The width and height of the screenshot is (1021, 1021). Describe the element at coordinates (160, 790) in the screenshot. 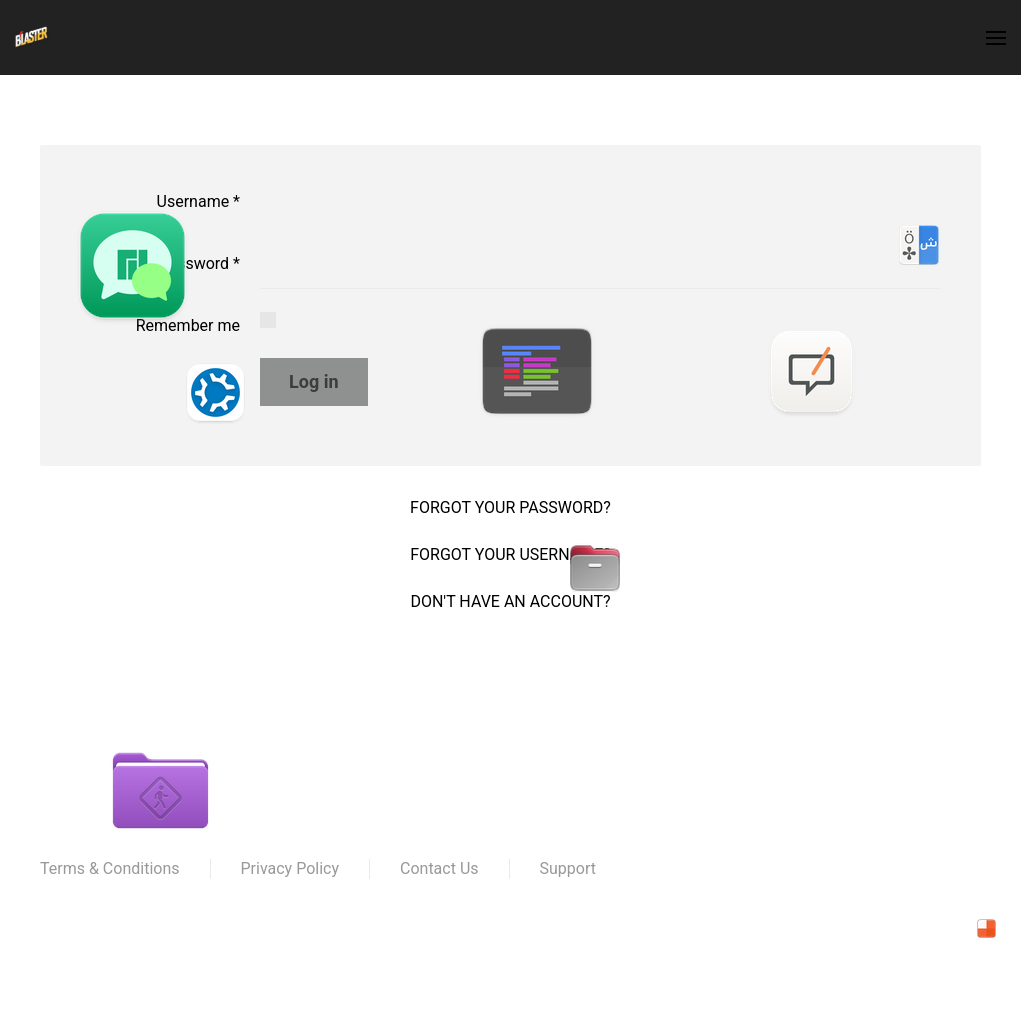

I see `access public or shared folder` at that location.